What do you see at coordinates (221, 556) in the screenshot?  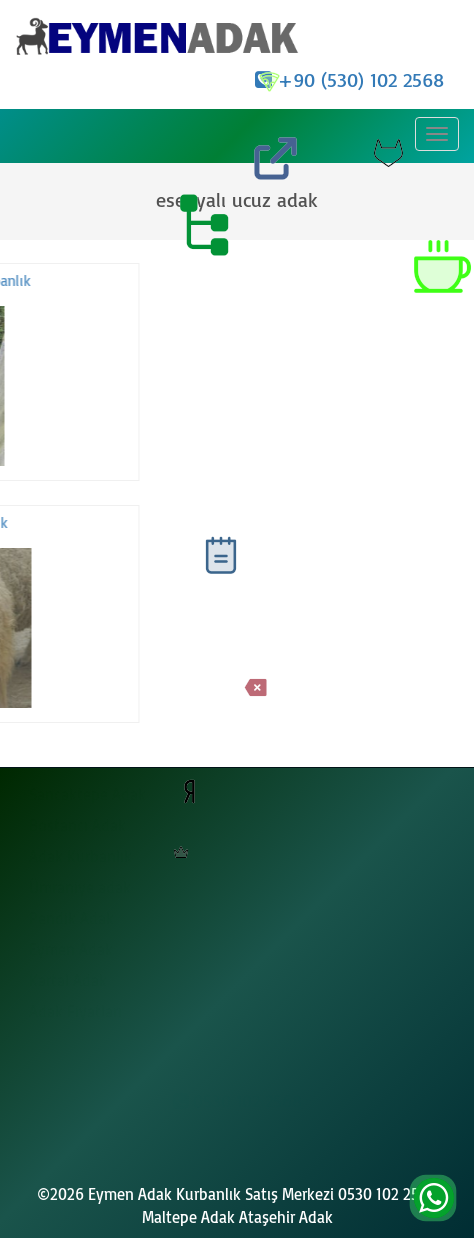 I see `open notepad or notes app` at bounding box center [221, 556].